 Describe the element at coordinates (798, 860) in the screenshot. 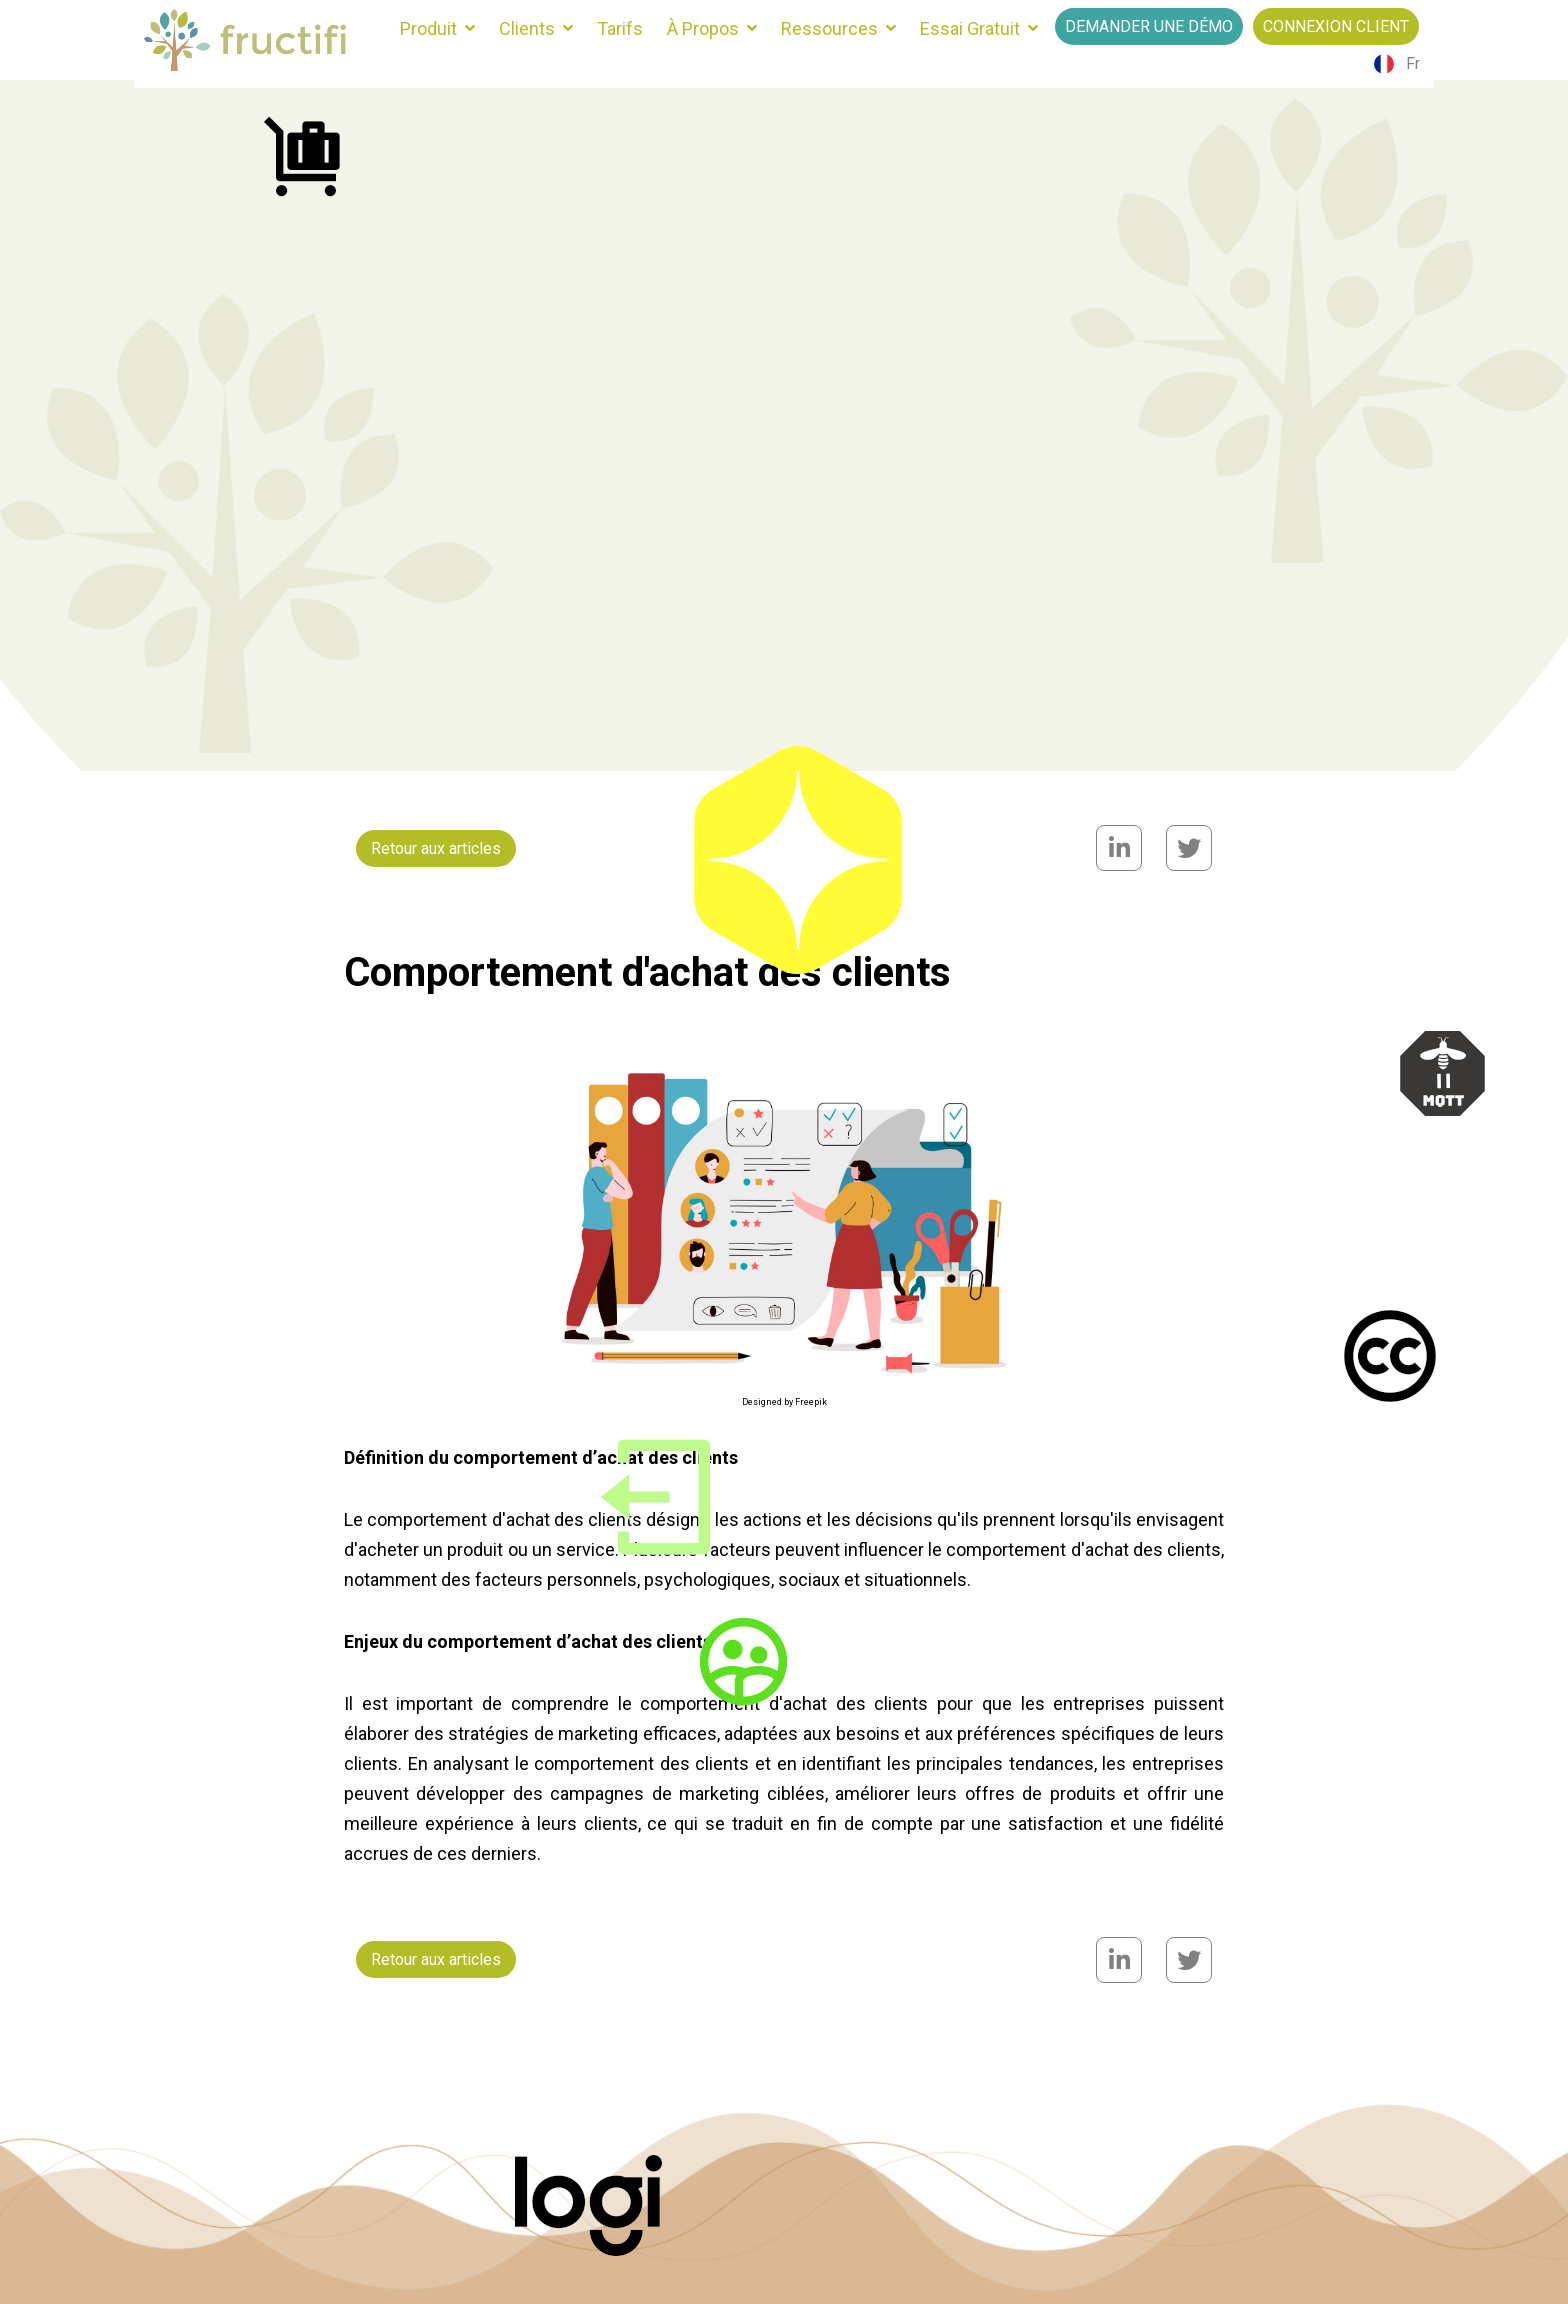

I see `andela company logo` at that location.